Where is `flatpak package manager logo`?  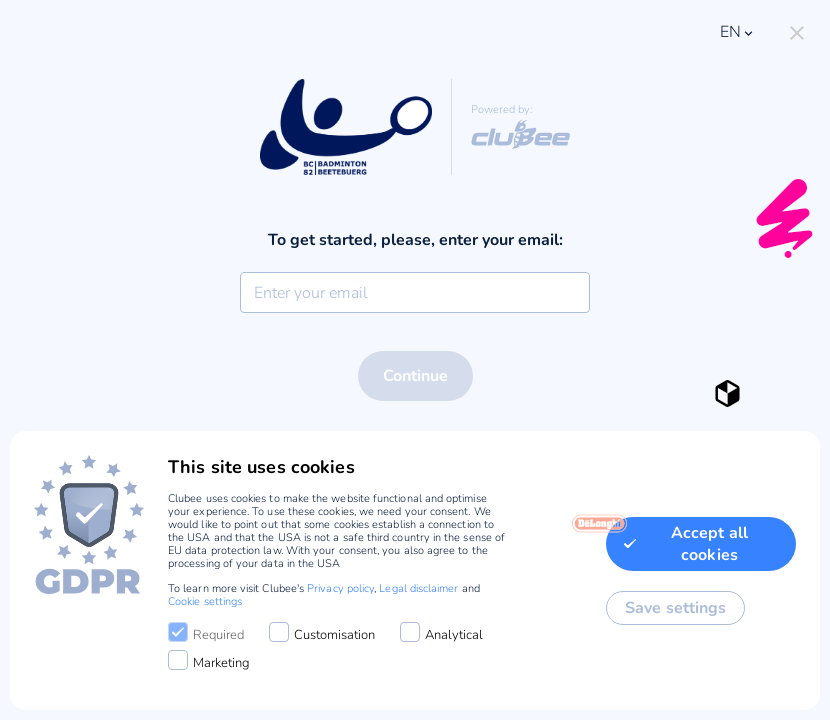
flatpak package manager logo is located at coordinates (727, 393).